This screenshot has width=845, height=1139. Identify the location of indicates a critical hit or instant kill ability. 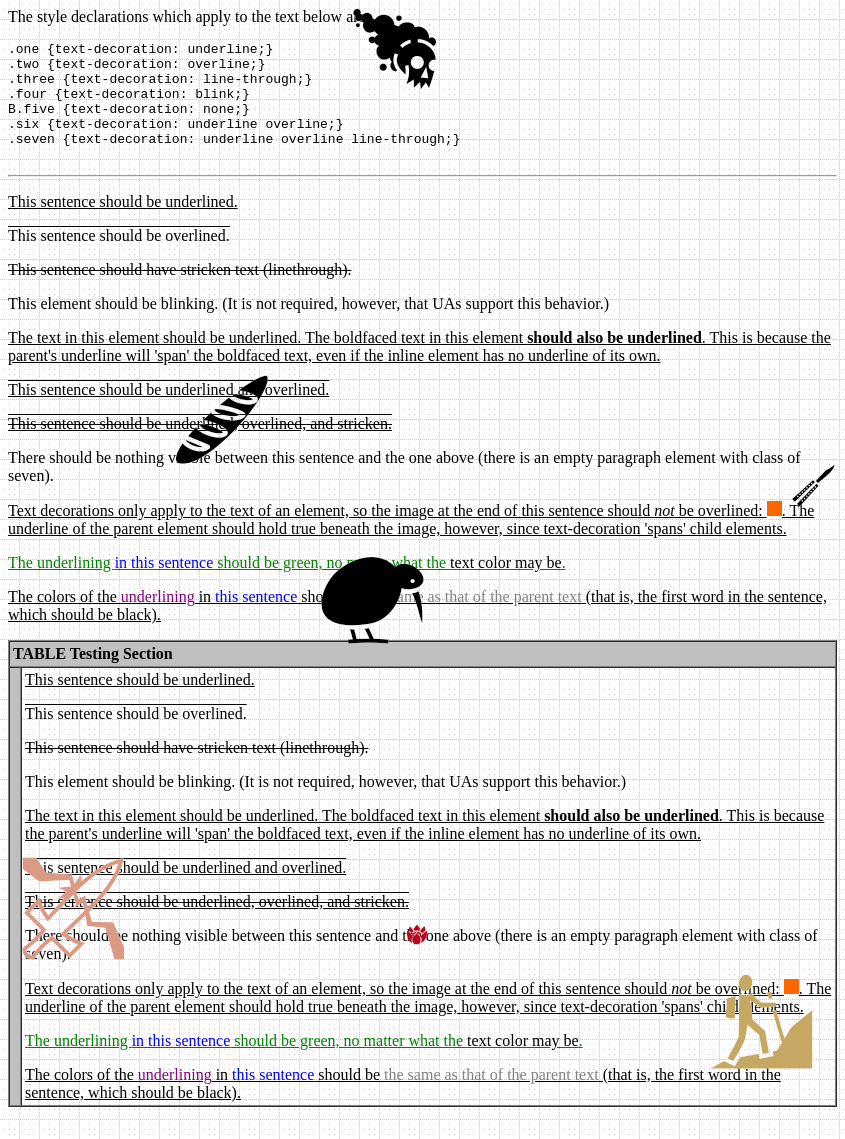
(395, 50).